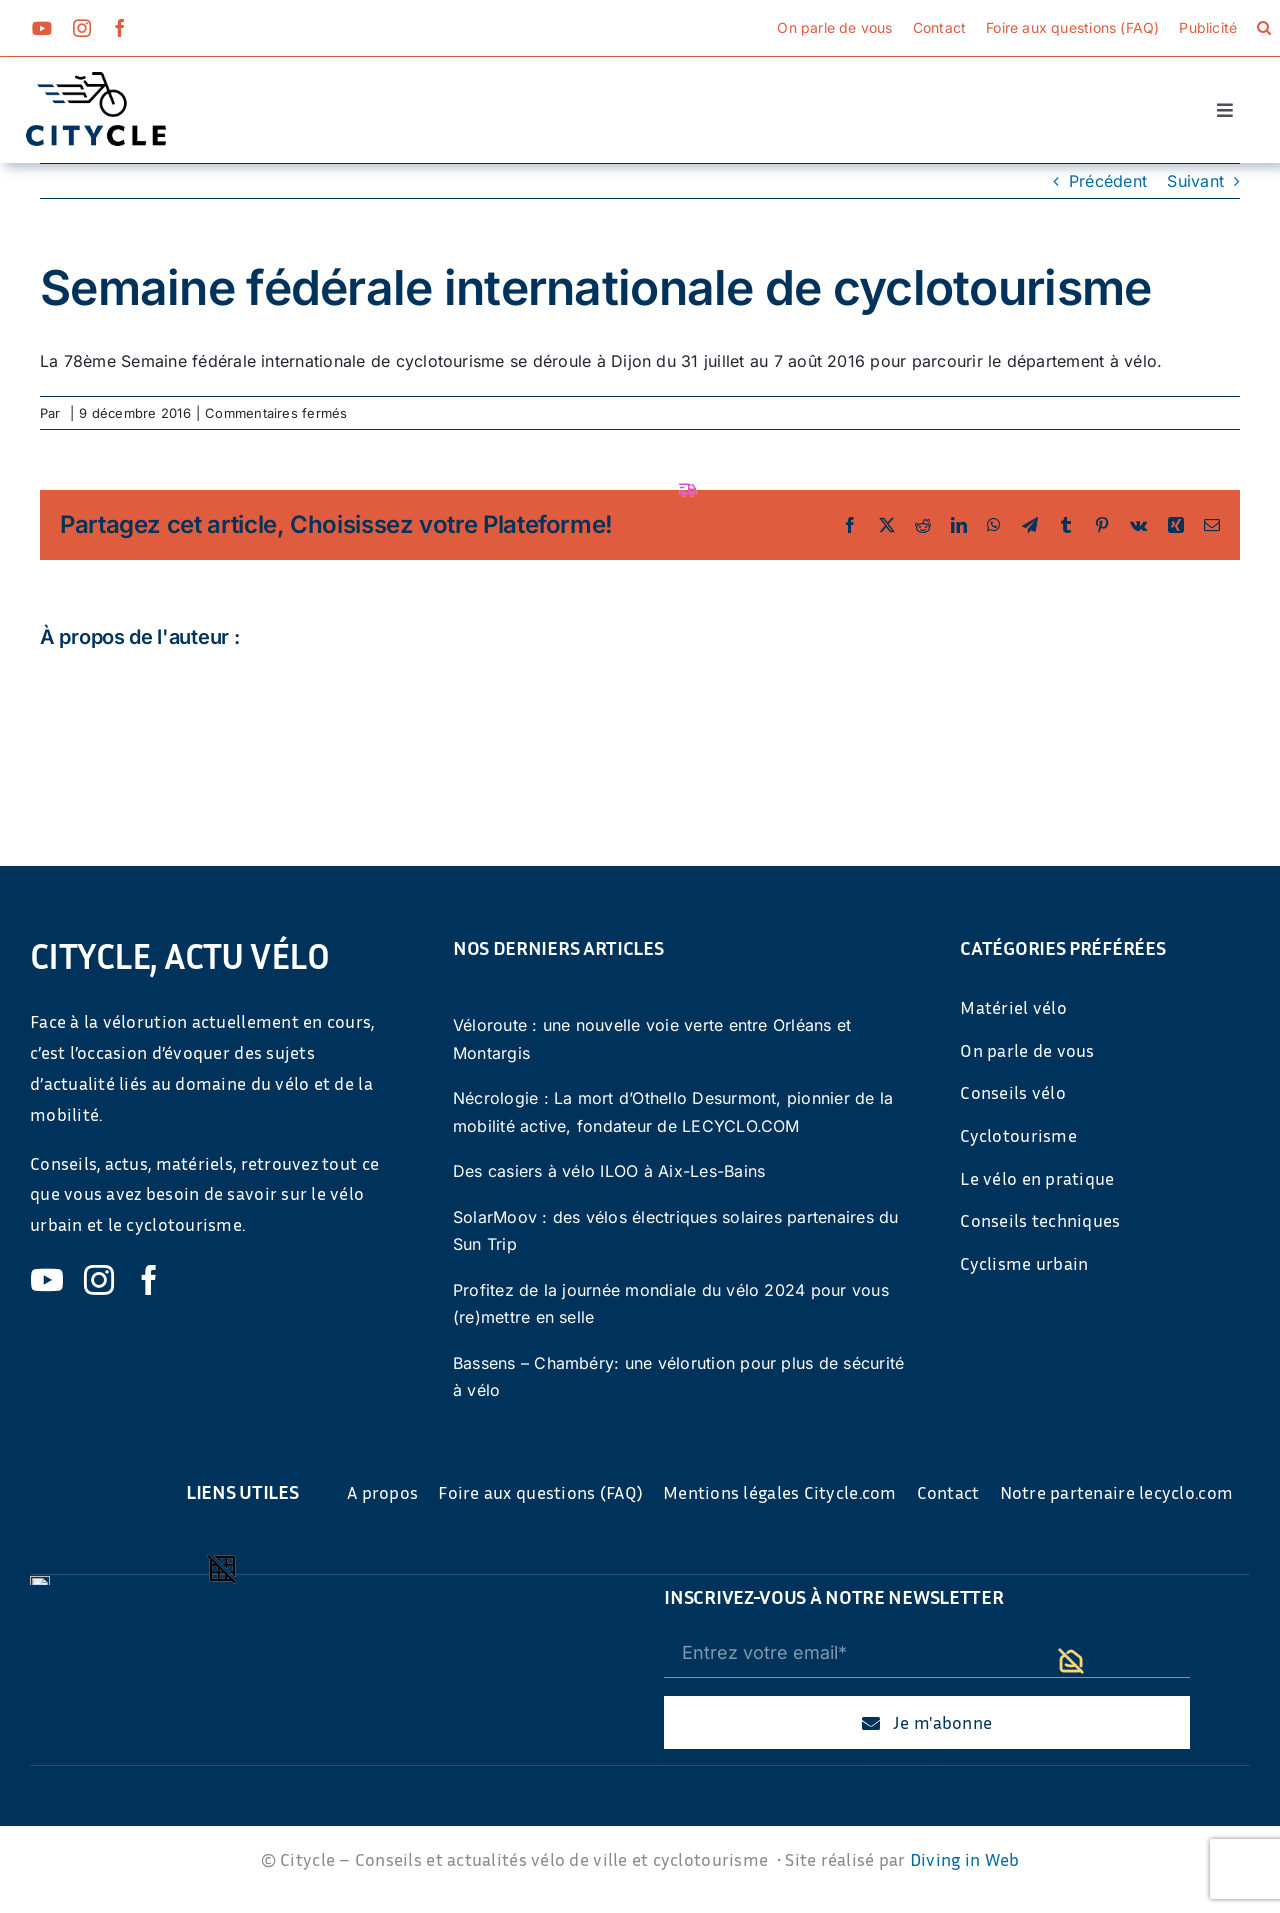 This screenshot has height=1913, width=1280. What do you see at coordinates (688, 490) in the screenshot?
I see `track your delivery status` at bounding box center [688, 490].